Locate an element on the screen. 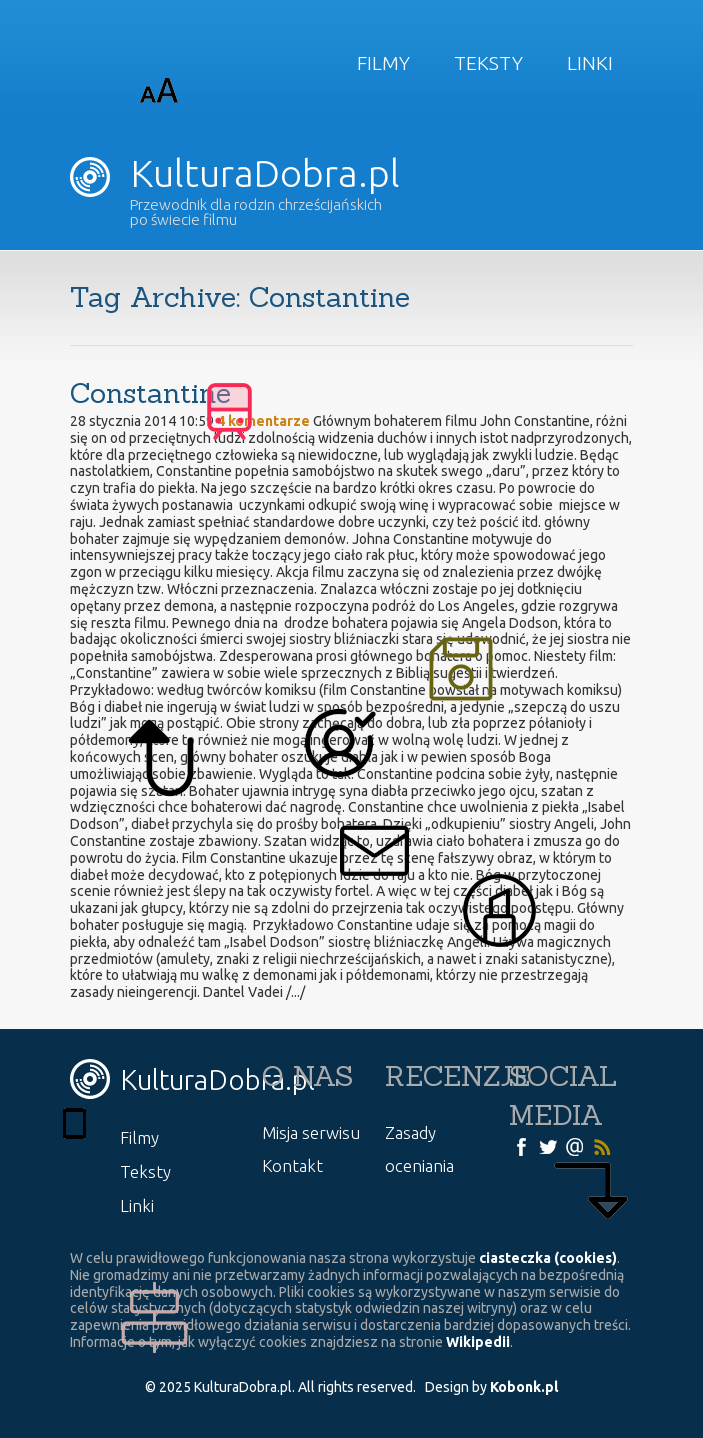  crop image to portrait orientation is located at coordinates (74, 1123).